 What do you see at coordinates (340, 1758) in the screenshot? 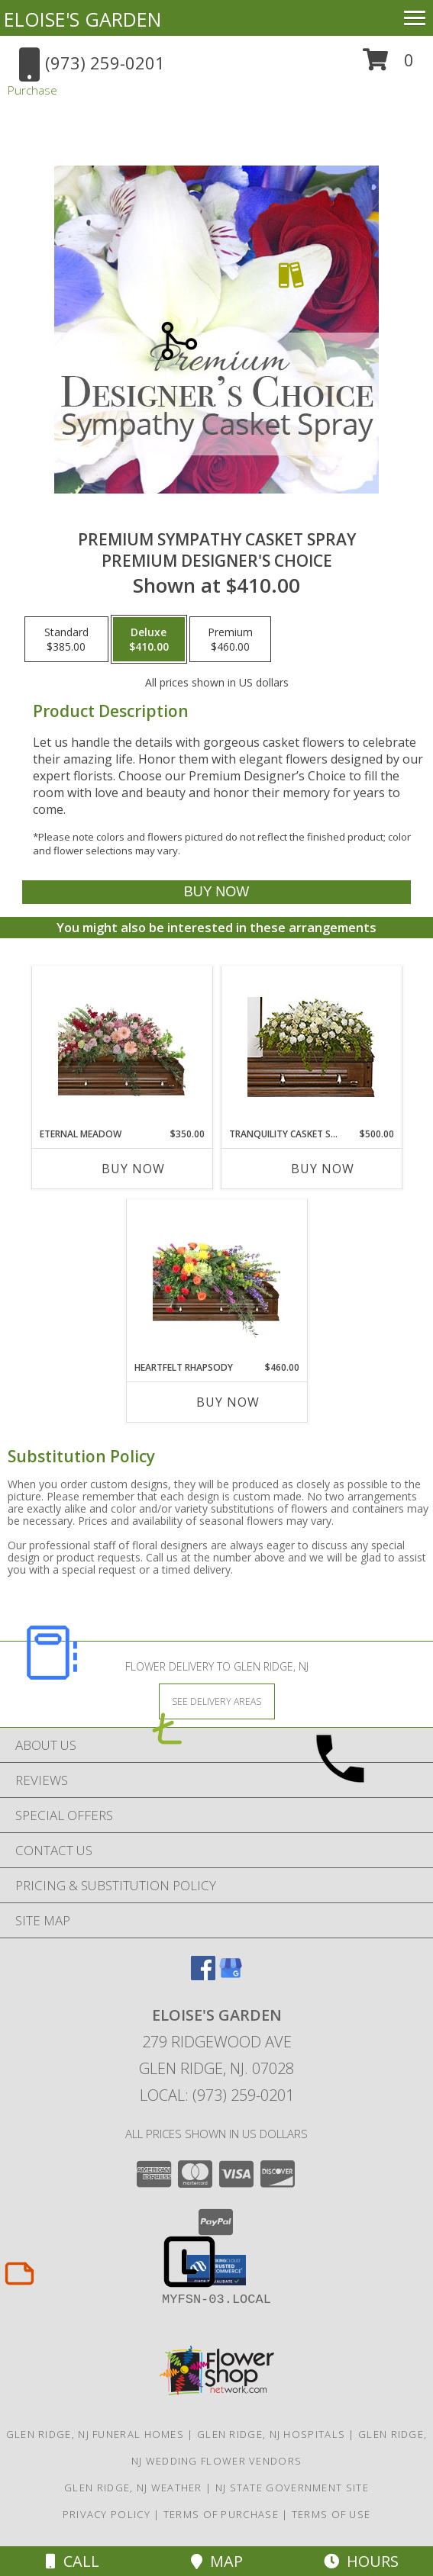
I see `make a phone call` at bounding box center [340, 1758].